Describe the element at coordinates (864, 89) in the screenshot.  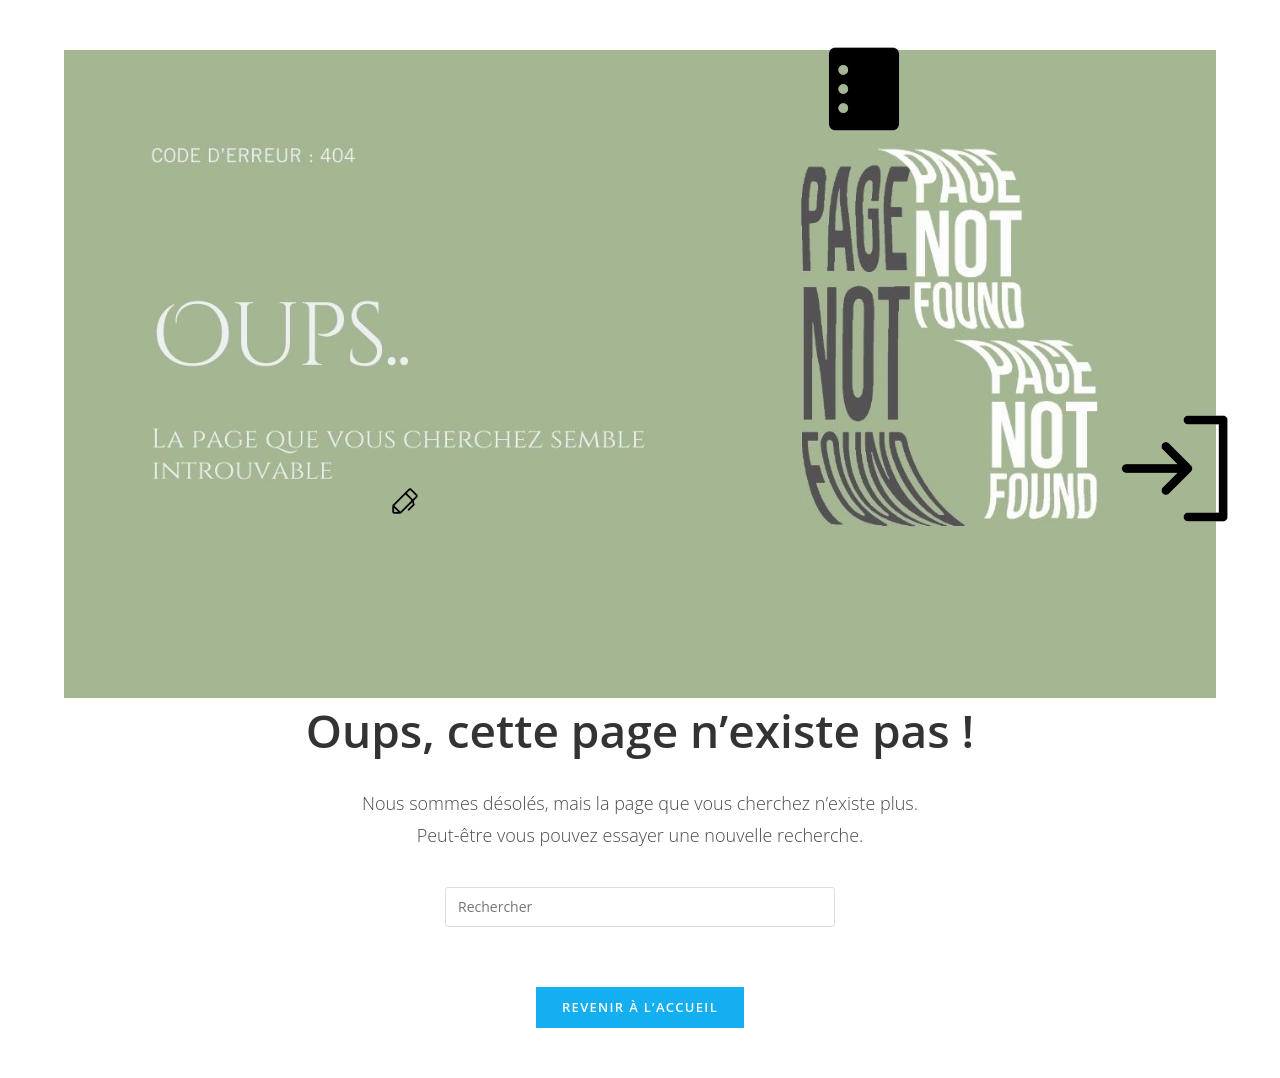
I see `view or edit screenplay documents` at that location.